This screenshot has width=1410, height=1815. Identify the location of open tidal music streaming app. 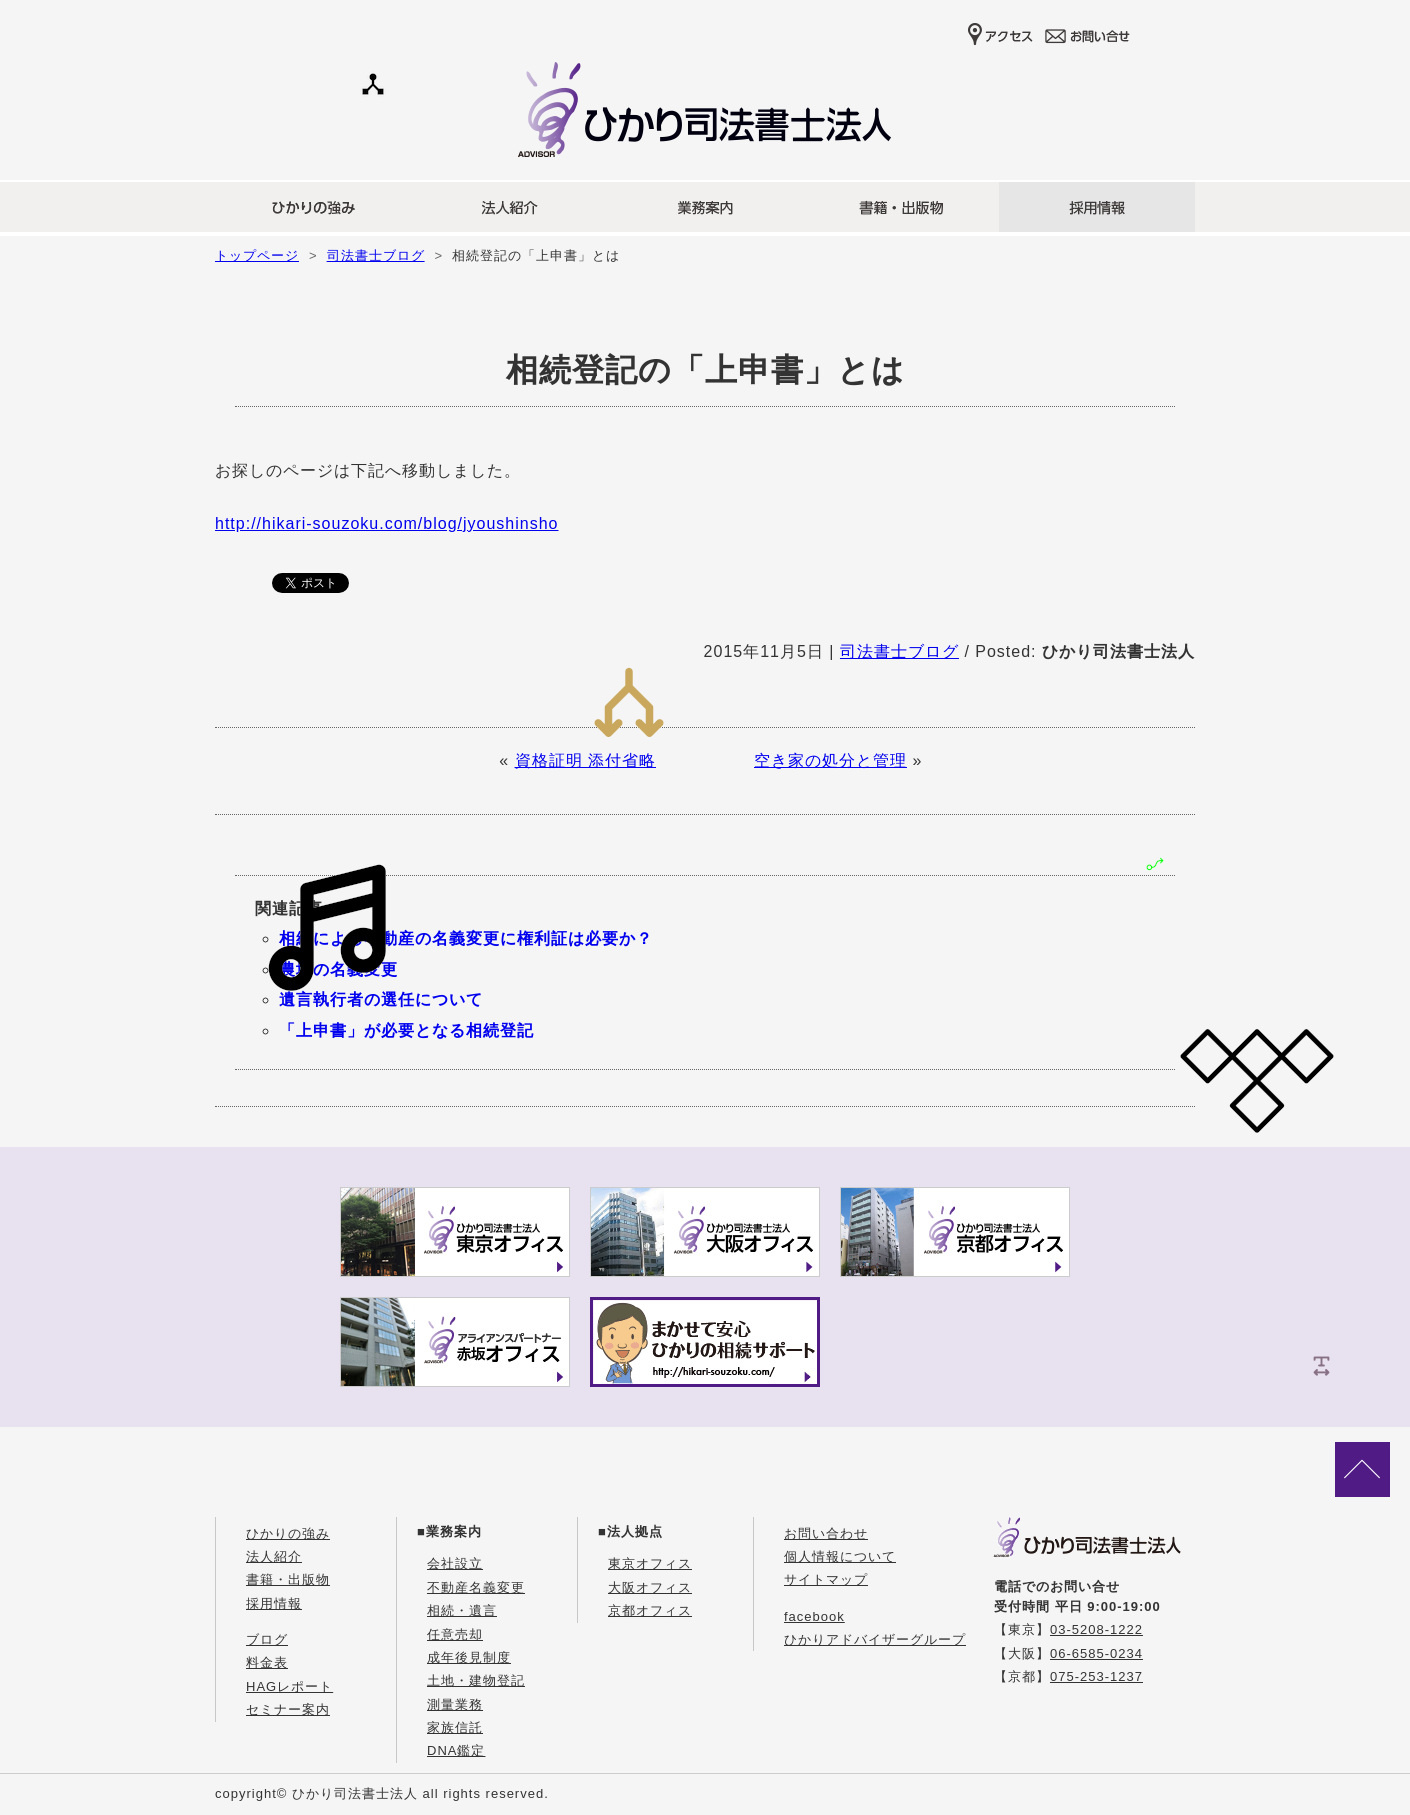
(1257, 1076).